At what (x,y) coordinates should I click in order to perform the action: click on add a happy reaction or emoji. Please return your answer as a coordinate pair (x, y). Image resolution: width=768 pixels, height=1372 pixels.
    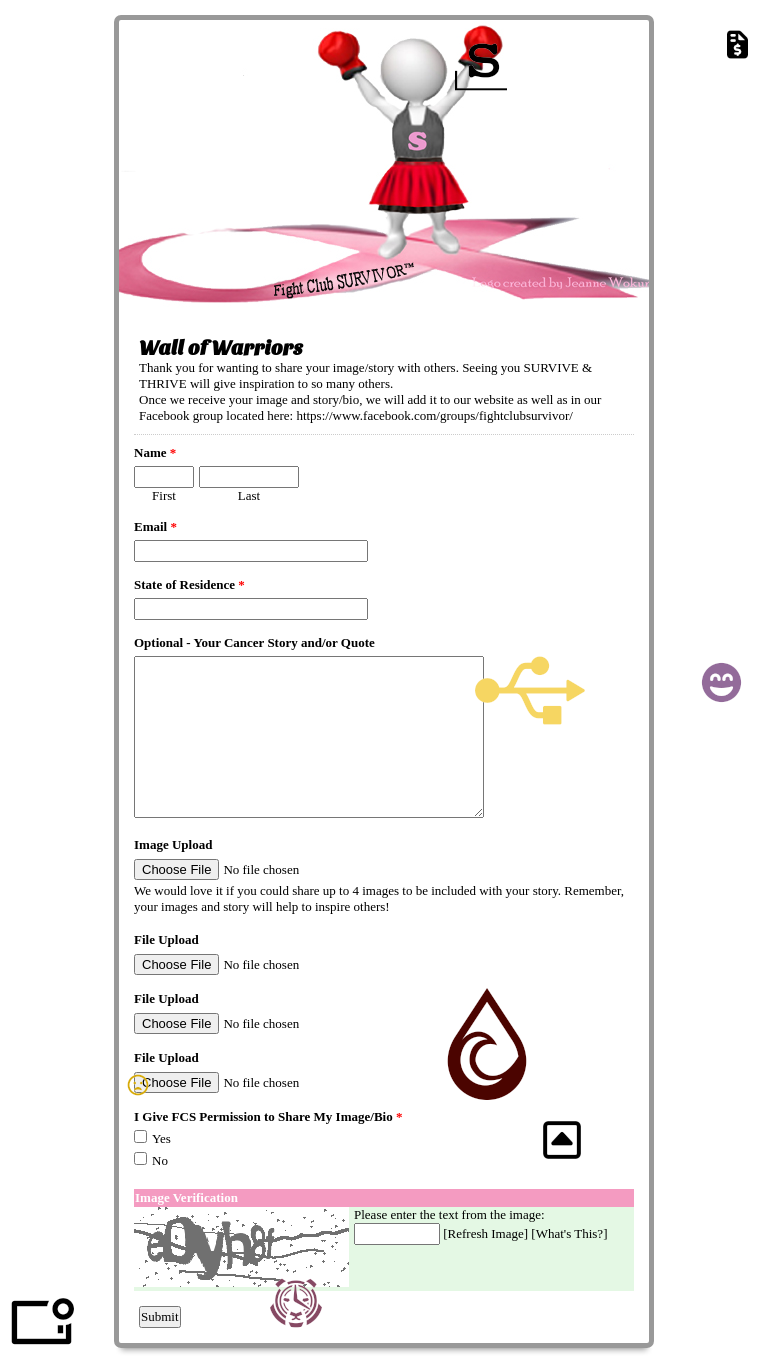
    Looking at the image, I should click on (721, 682).